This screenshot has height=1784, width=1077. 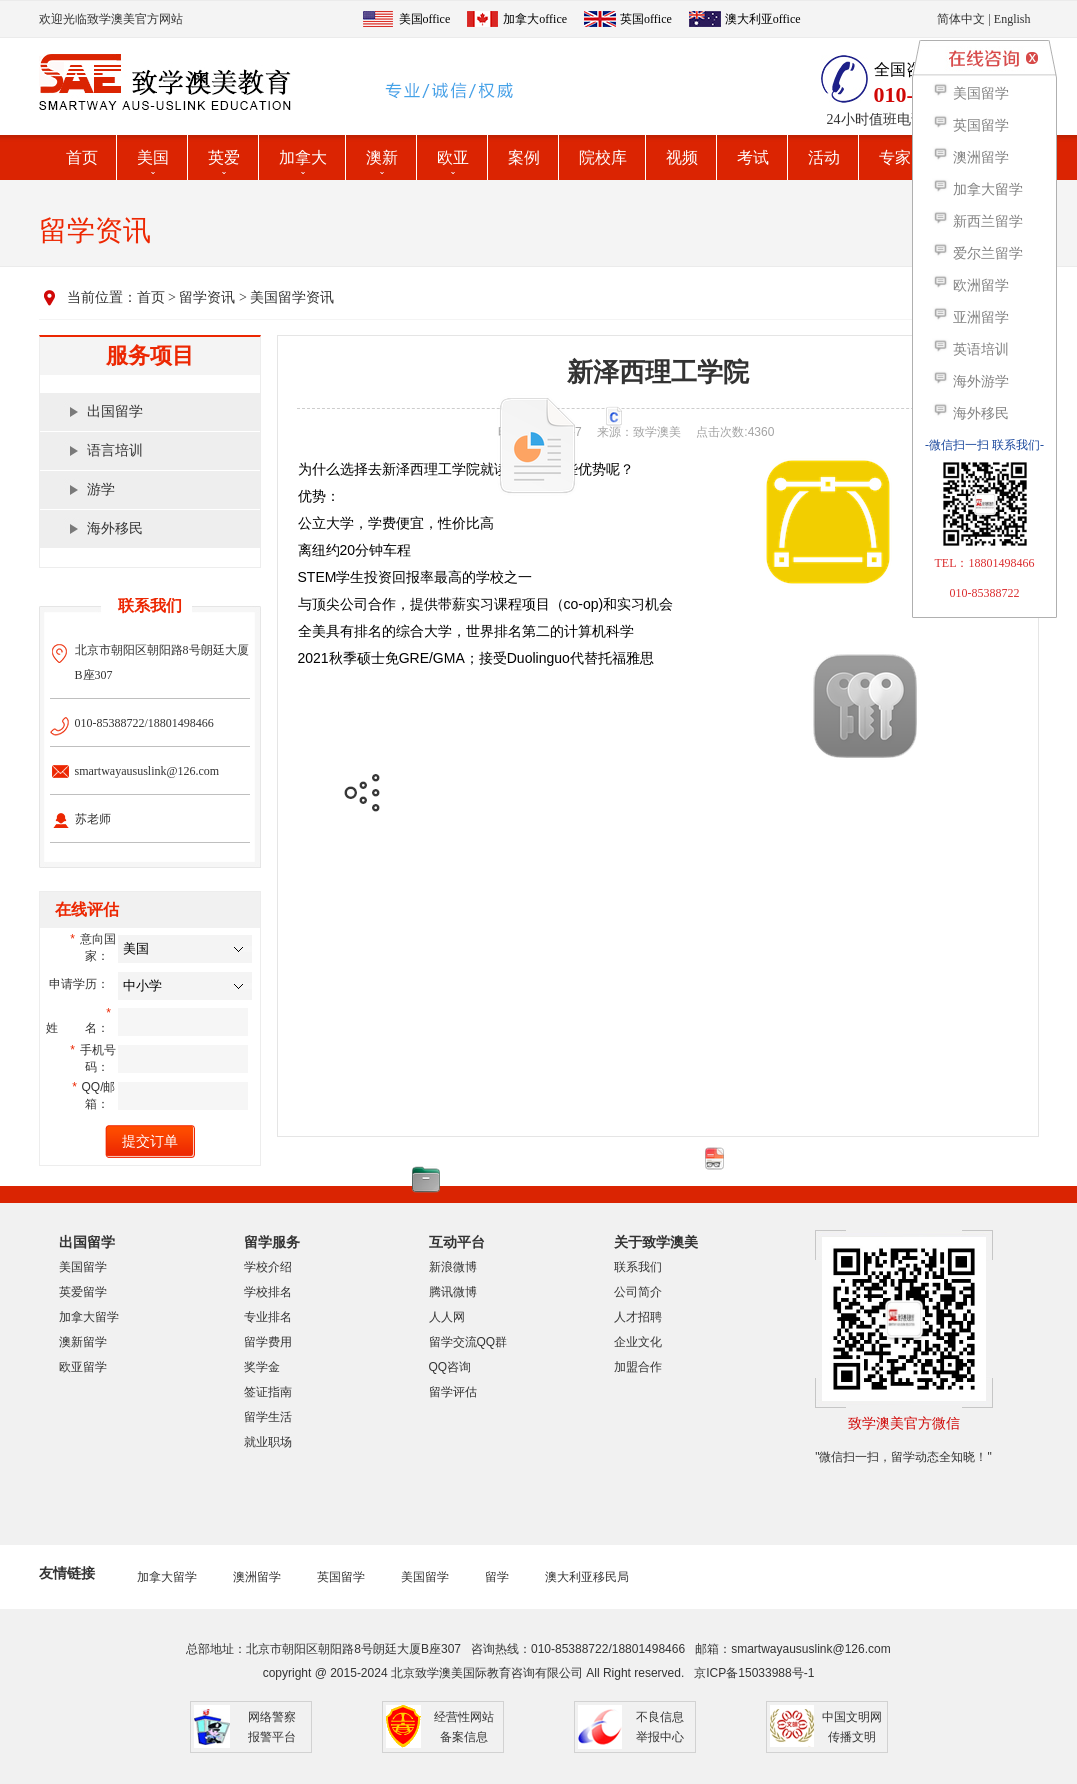 What do you see at coordinates (426, 1179) in the screenshot?
I see `open the file manager application` at bounding box center [426, 1179].